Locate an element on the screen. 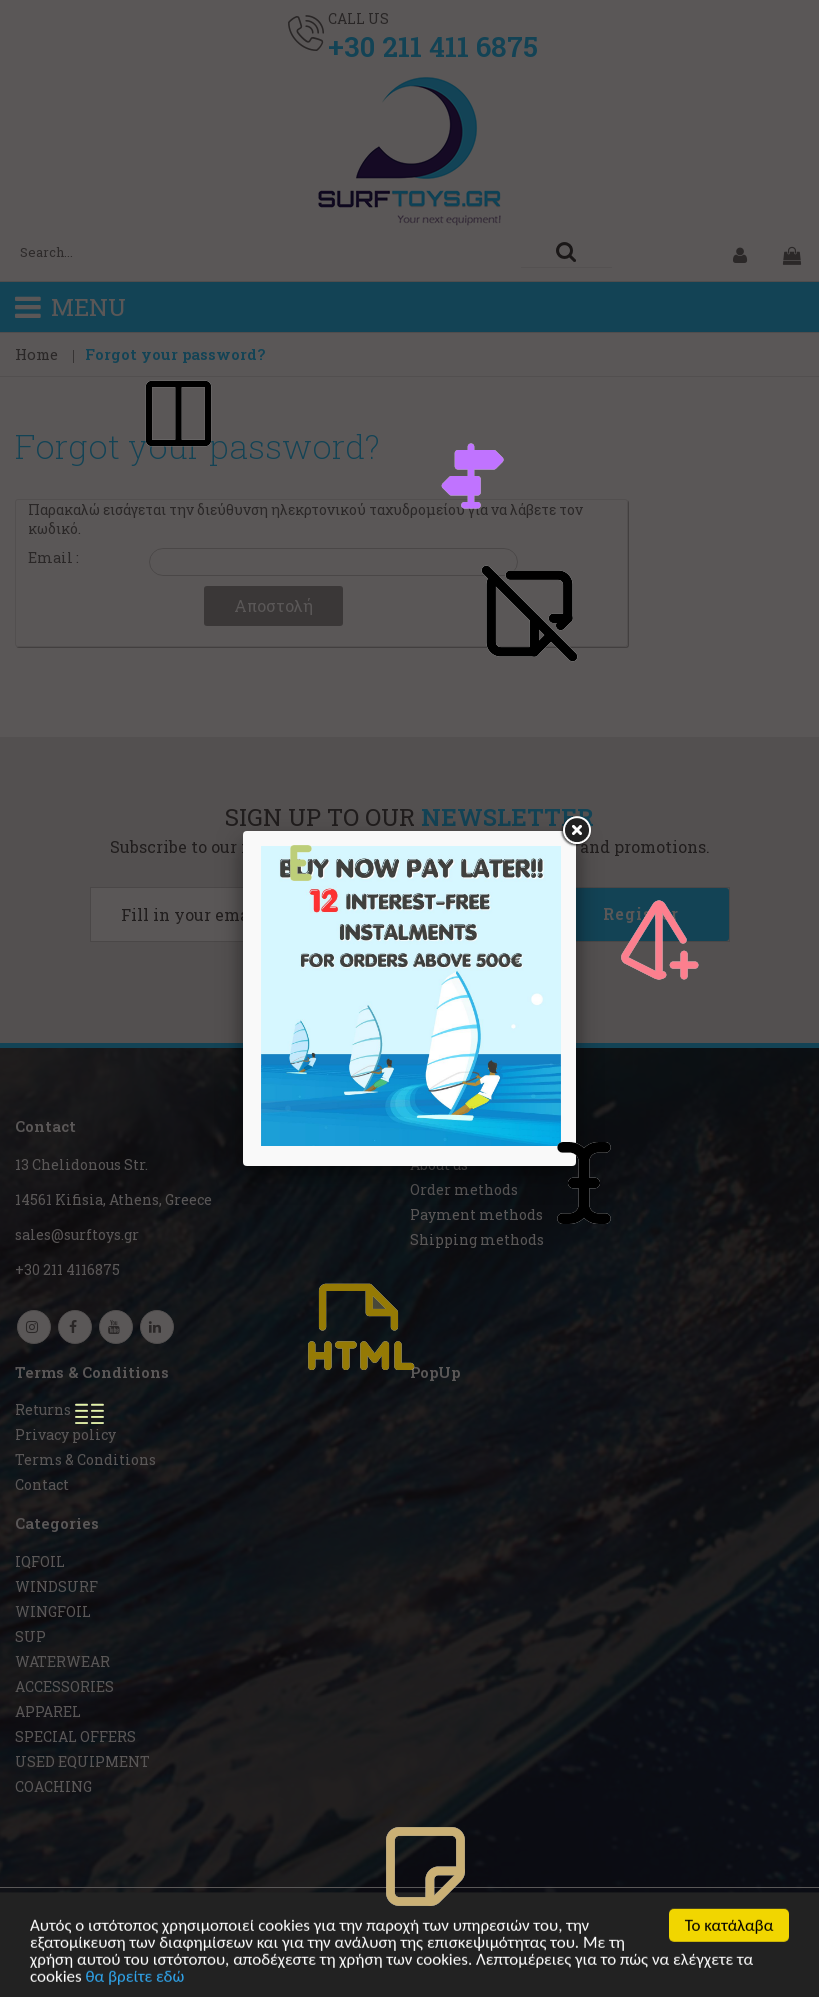  view or open an HTML file is located at coordinates (358, 1330).